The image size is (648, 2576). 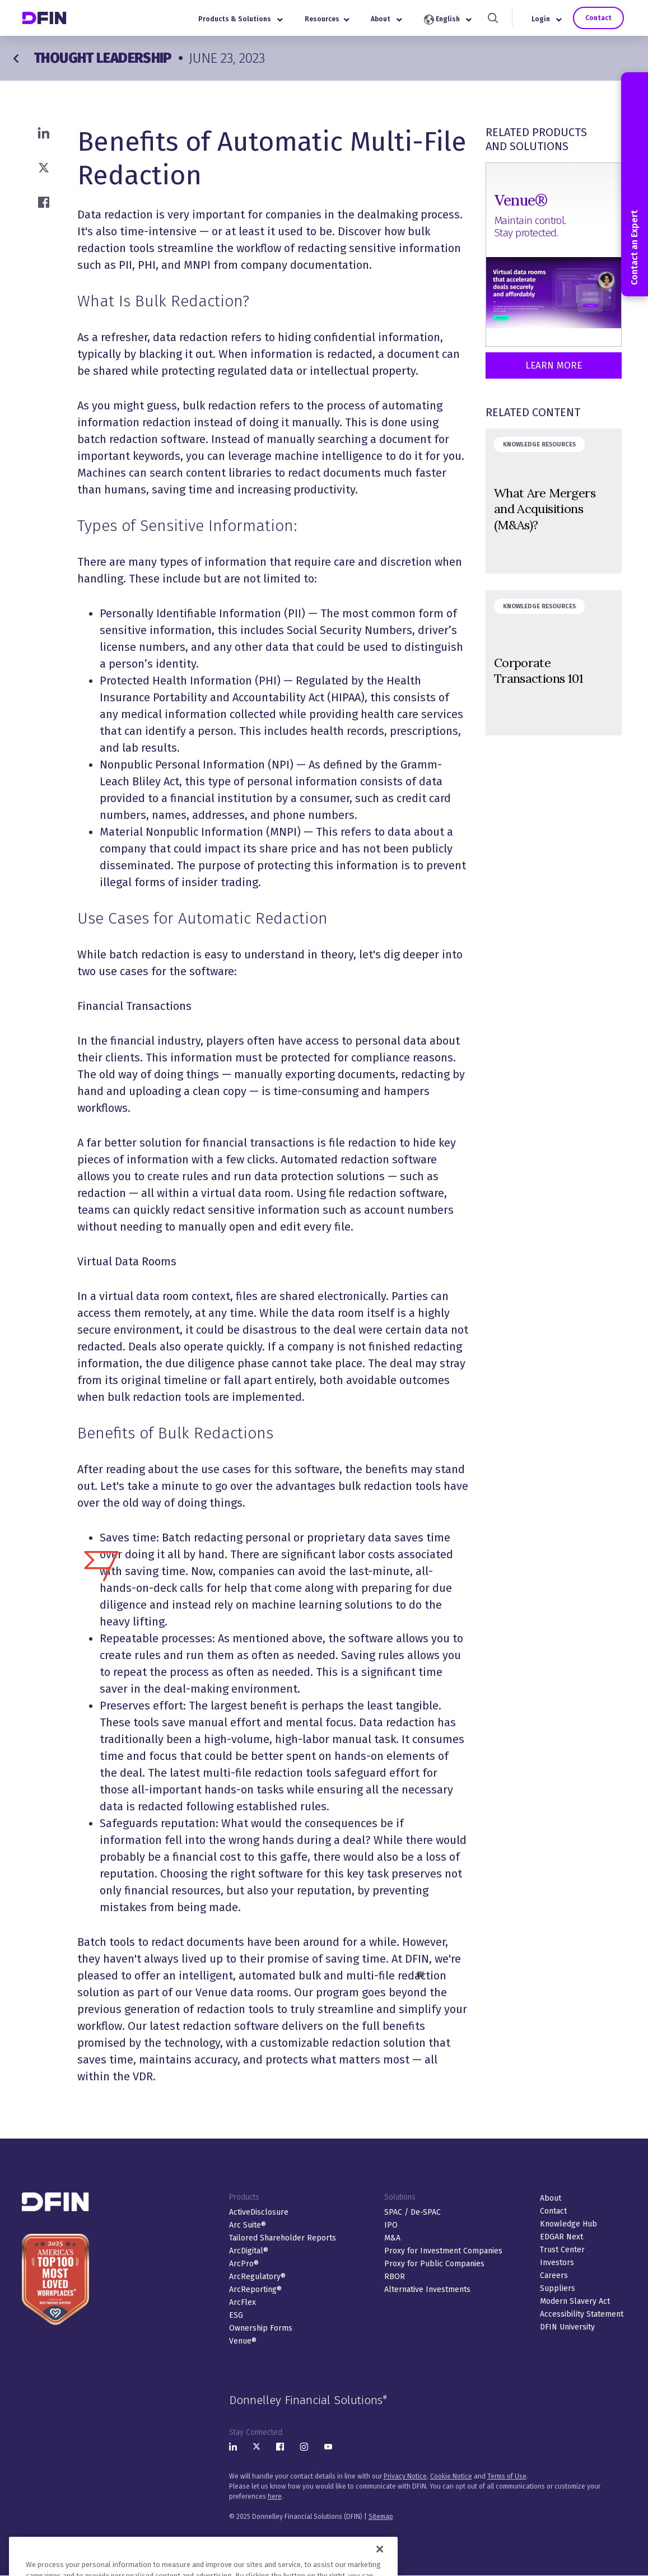 I want to click on flag or bookmark an item, so click(x=100, y=1564).